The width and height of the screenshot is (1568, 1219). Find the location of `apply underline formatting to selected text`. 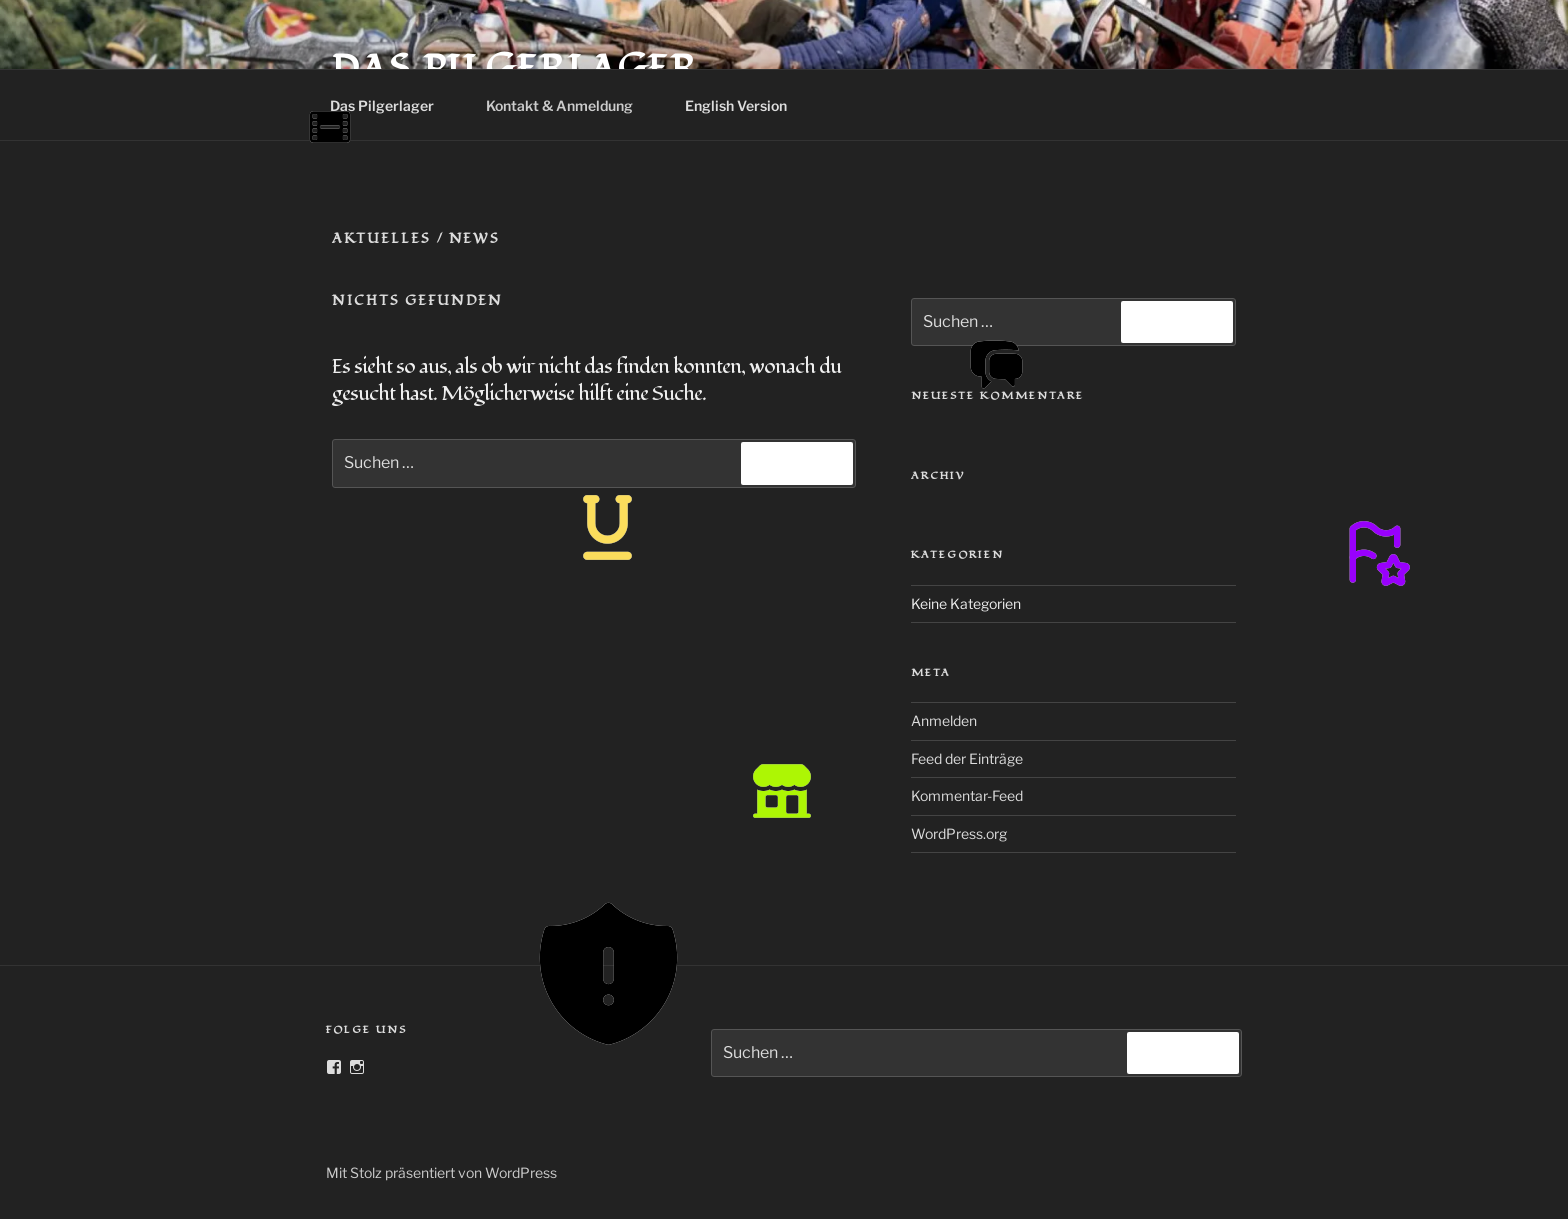

apply underline formatting to selected text is located at coordinates (607, 527).